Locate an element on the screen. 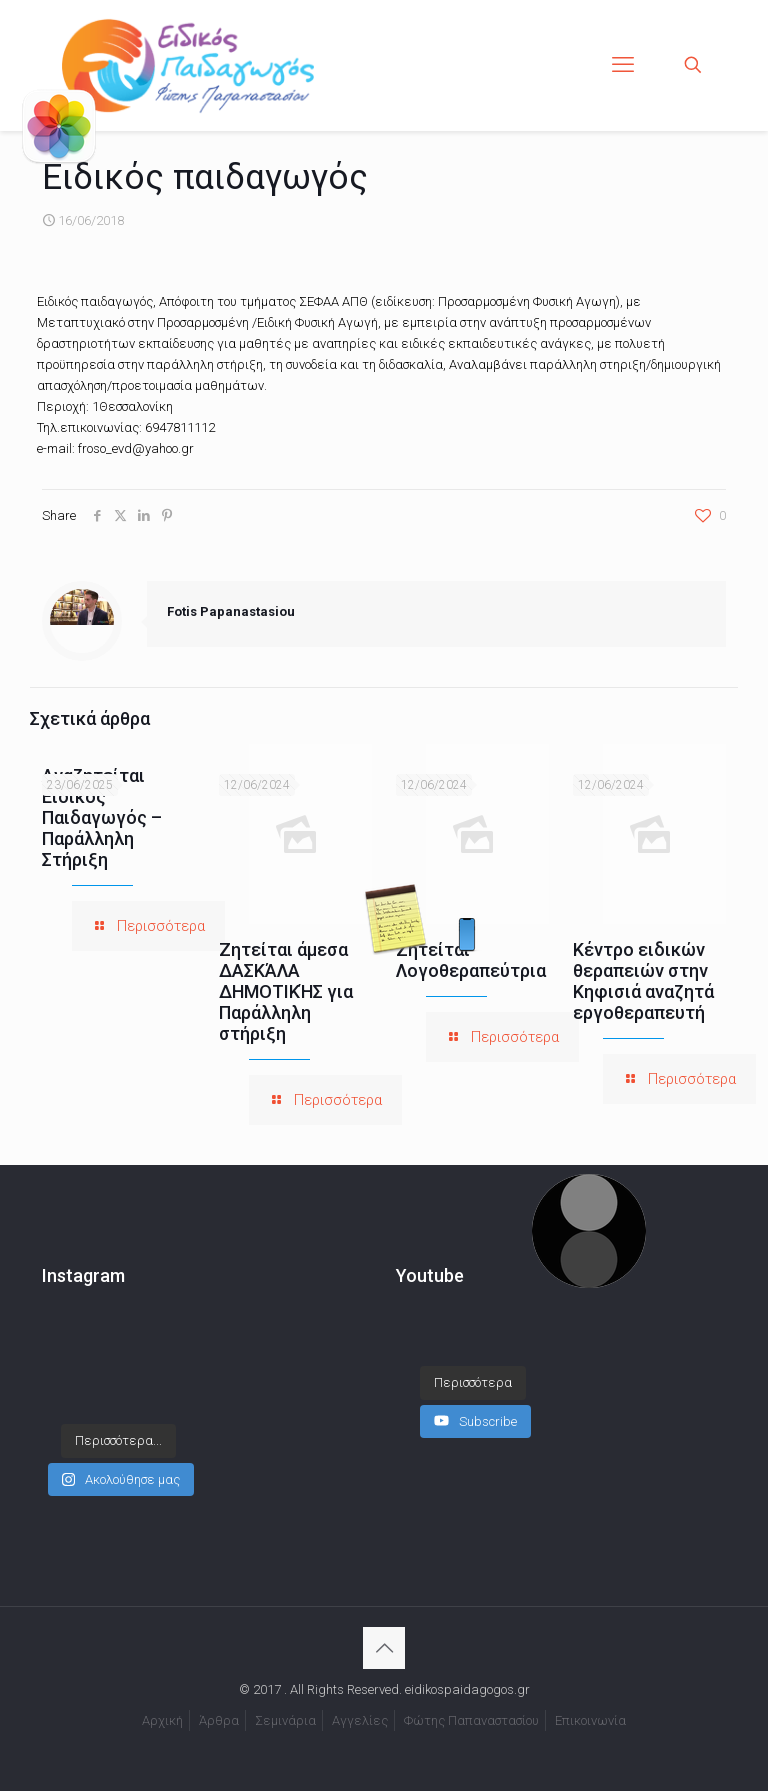  open display calibration assistant is located at coordinates (589, 1231).